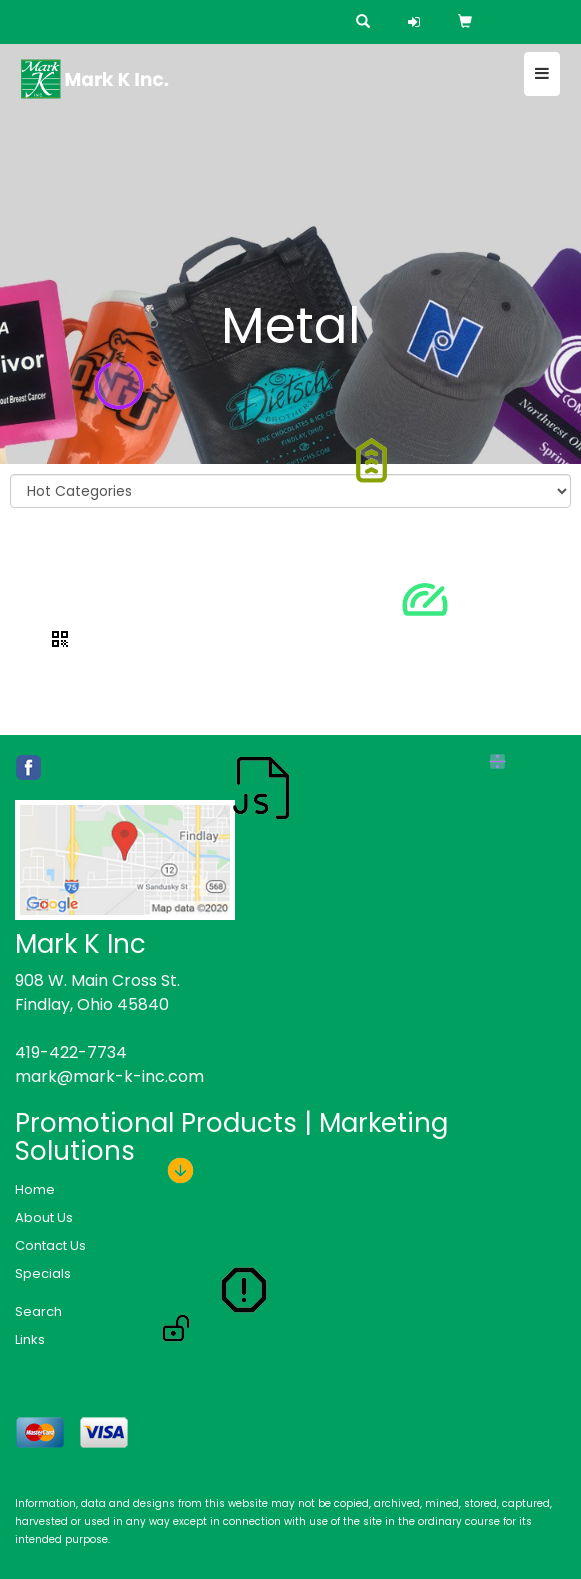  I want to click on perform division calculation, so click(497, 761).